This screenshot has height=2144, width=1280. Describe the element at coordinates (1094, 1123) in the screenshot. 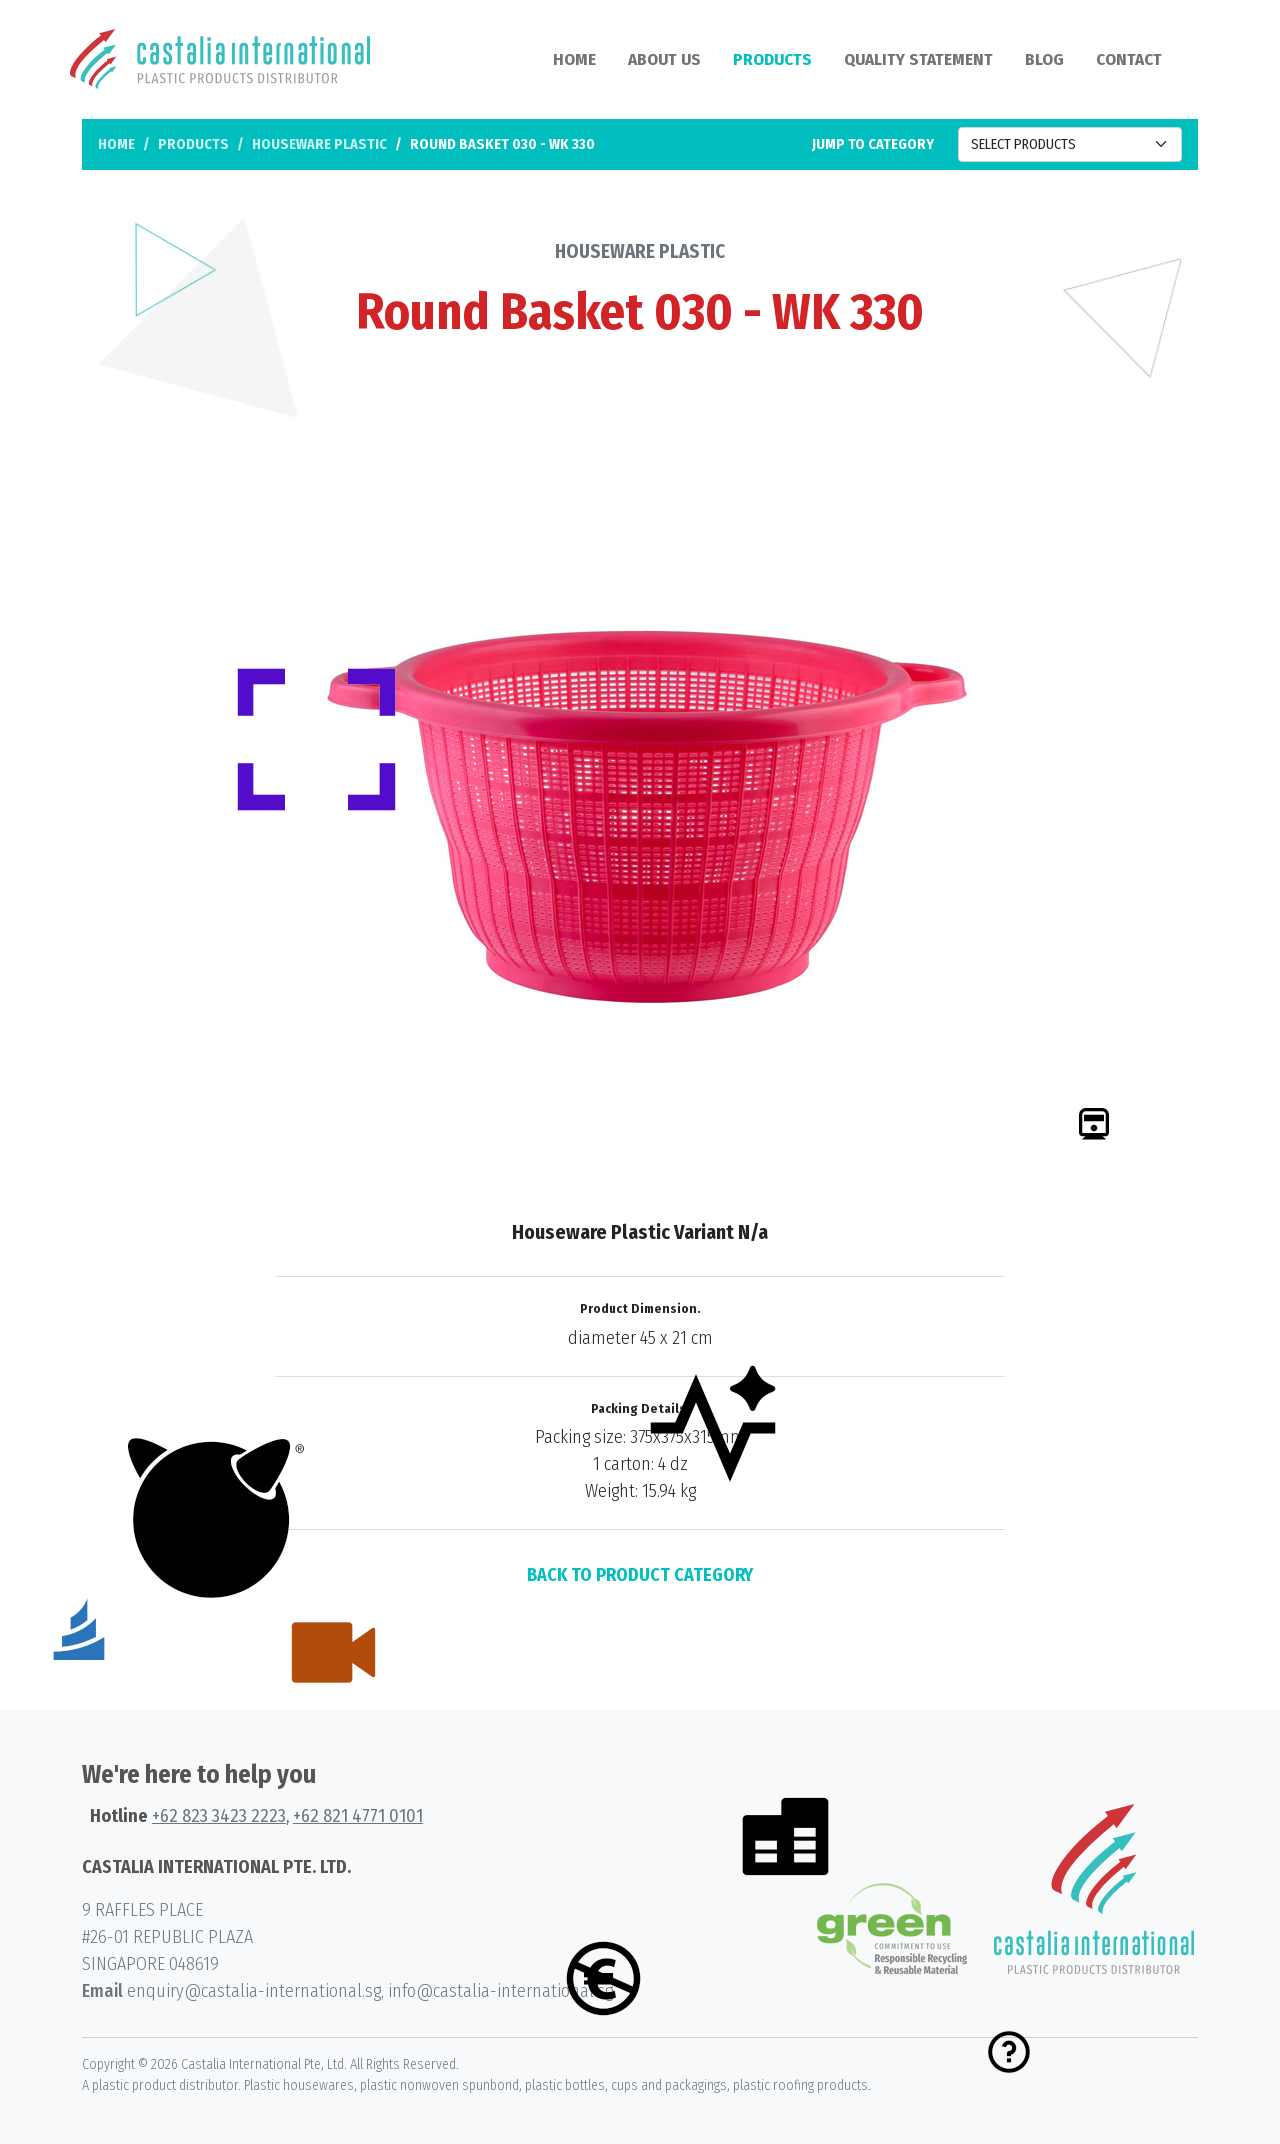

I see `view train schedules or transit options` at that location.